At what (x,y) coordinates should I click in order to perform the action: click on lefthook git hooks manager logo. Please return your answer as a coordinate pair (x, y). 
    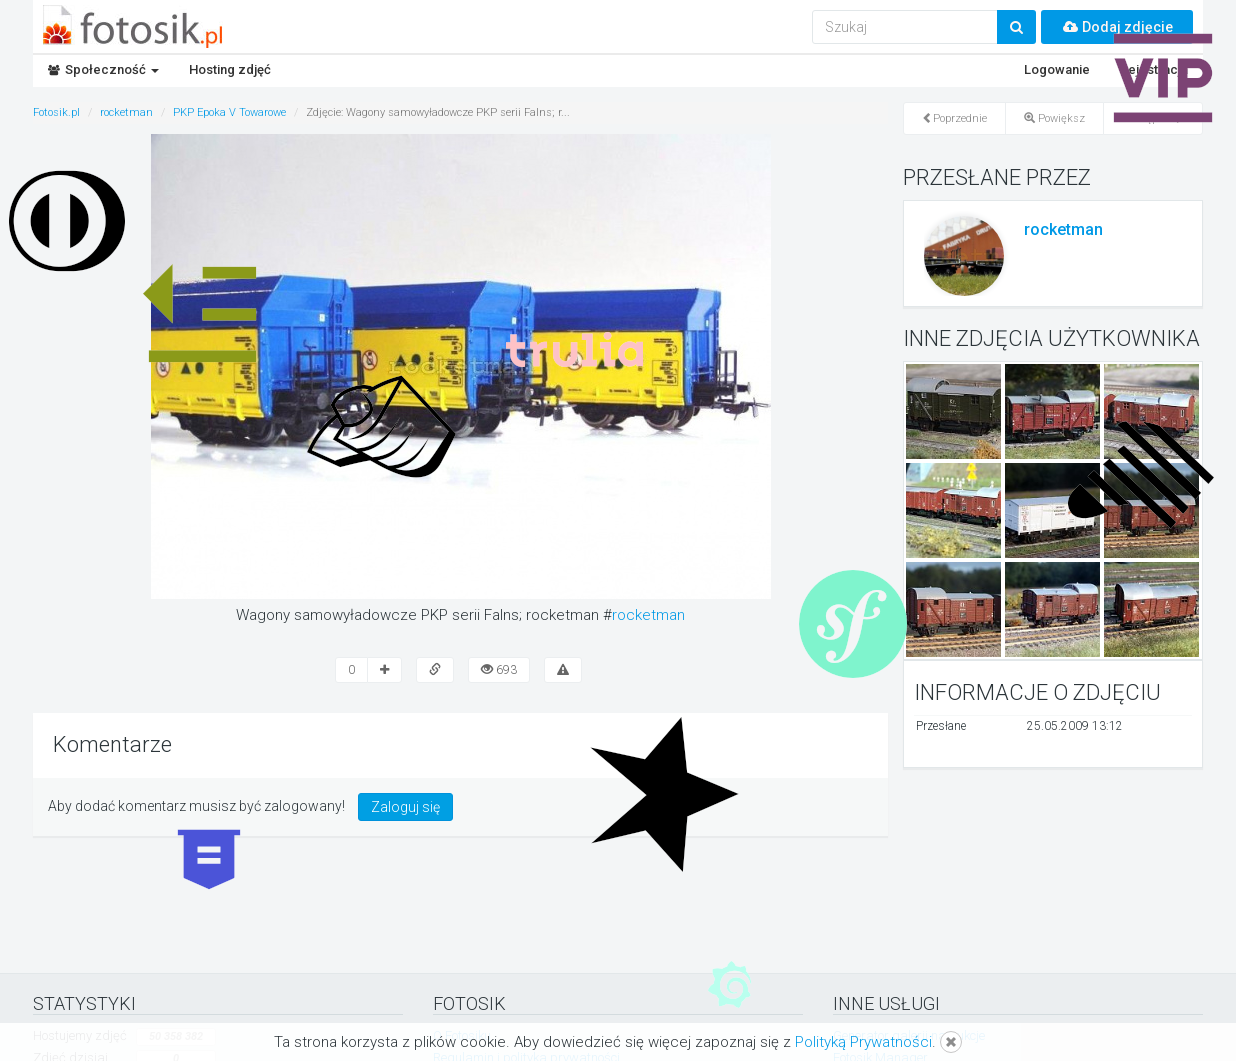
    Looking at the image, I should click on (381, 426).